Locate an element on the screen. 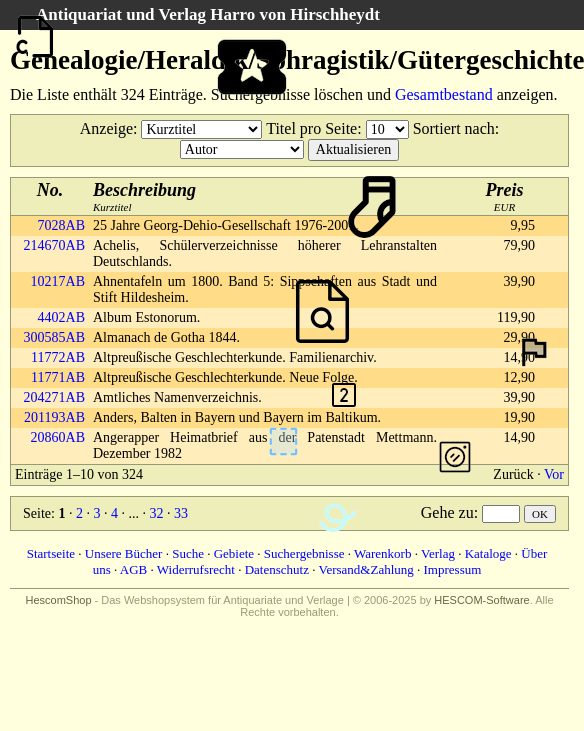 This screenshot has width=584, height=731. access freehand drawing or annotation tools is located at coordinates (337, 518).